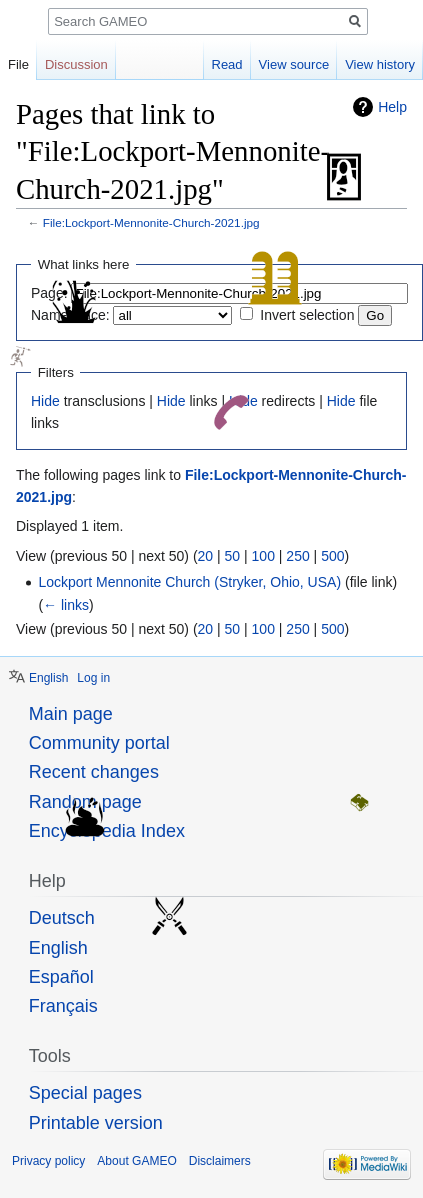 The image size is (423, 1198). Describe the element at coordinates (275, 278) in the screenshot. I see `represents a data center or server infrastructure` at that location.